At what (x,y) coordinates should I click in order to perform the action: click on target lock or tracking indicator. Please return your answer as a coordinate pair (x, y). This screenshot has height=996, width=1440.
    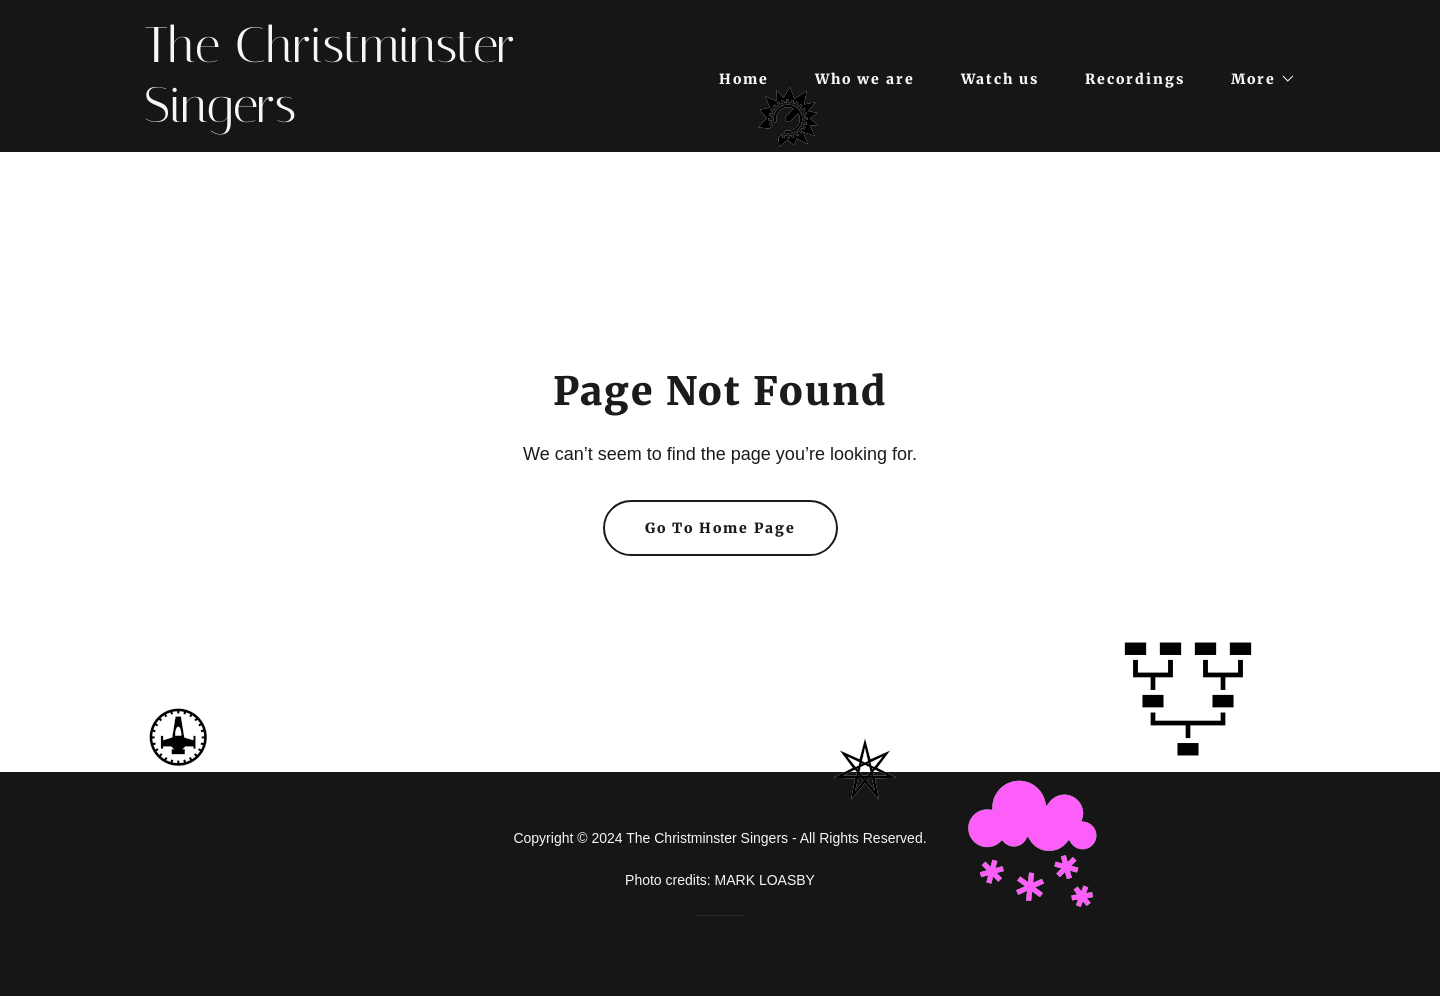
    Looking at the image, I should click on (178, 737).